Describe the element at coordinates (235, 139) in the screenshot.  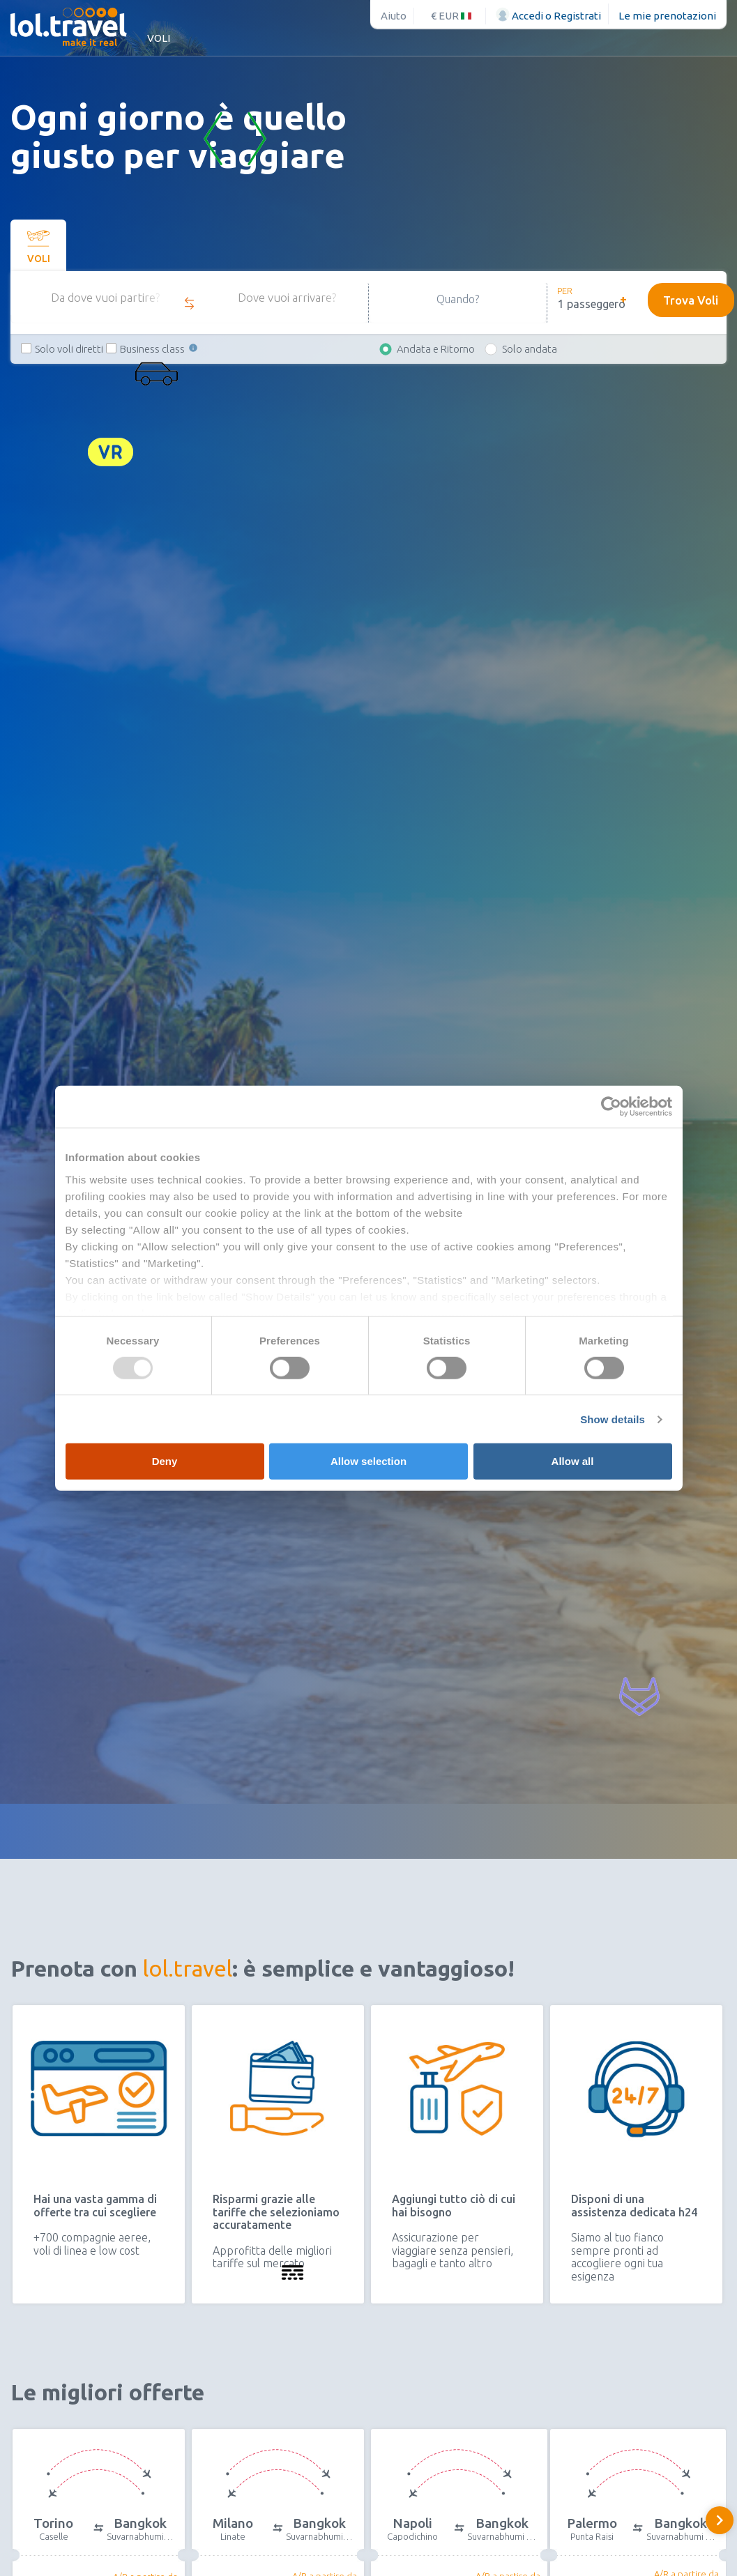
I see `view or edit code/markup` at that location.